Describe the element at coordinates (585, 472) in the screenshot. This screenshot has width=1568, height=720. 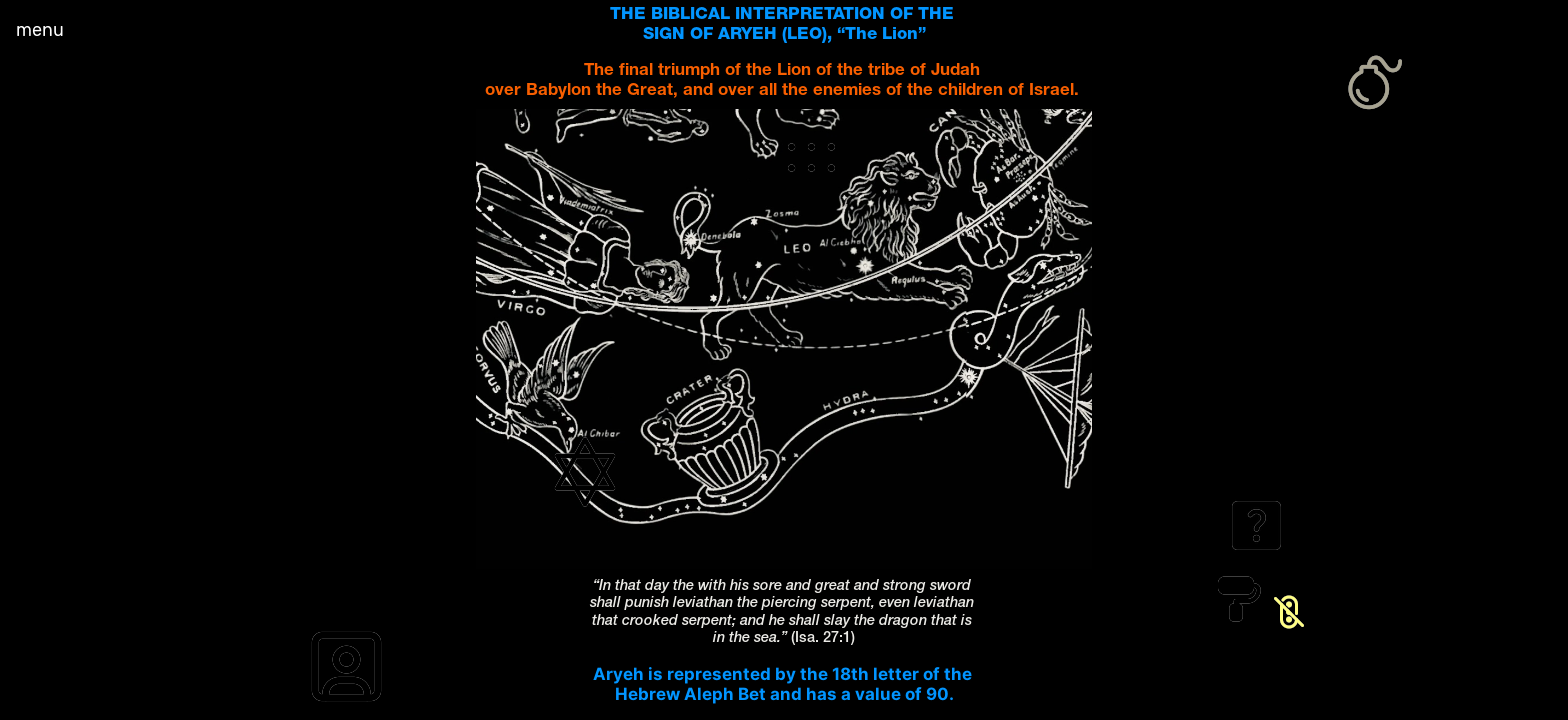
I see `indicates jewish religious content or services` at that location.